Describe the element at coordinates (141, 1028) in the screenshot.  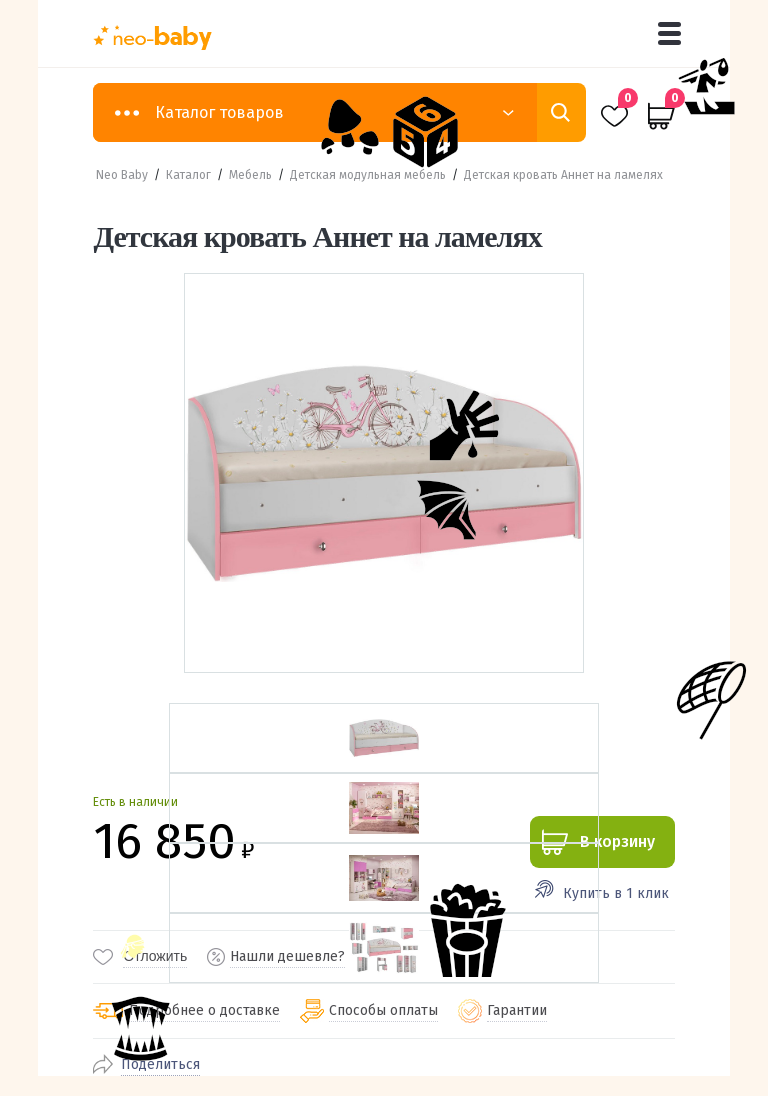
I see `select a monster or creature character` at that location.